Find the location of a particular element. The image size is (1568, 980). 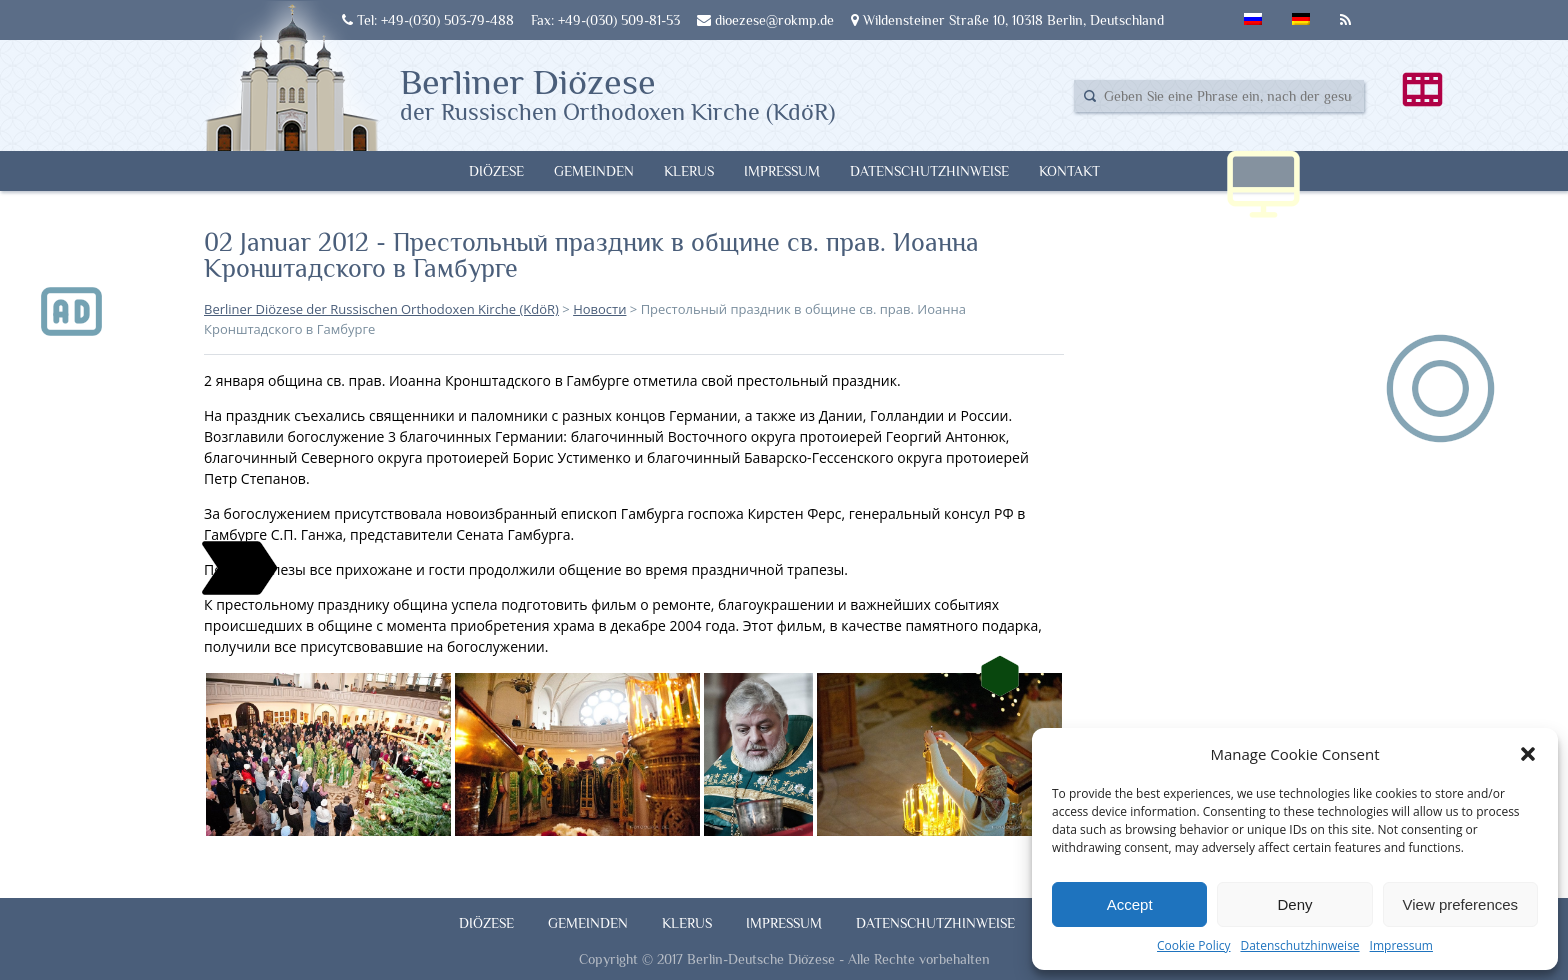

switch to desktop view is located at coordinates (1263, 181).